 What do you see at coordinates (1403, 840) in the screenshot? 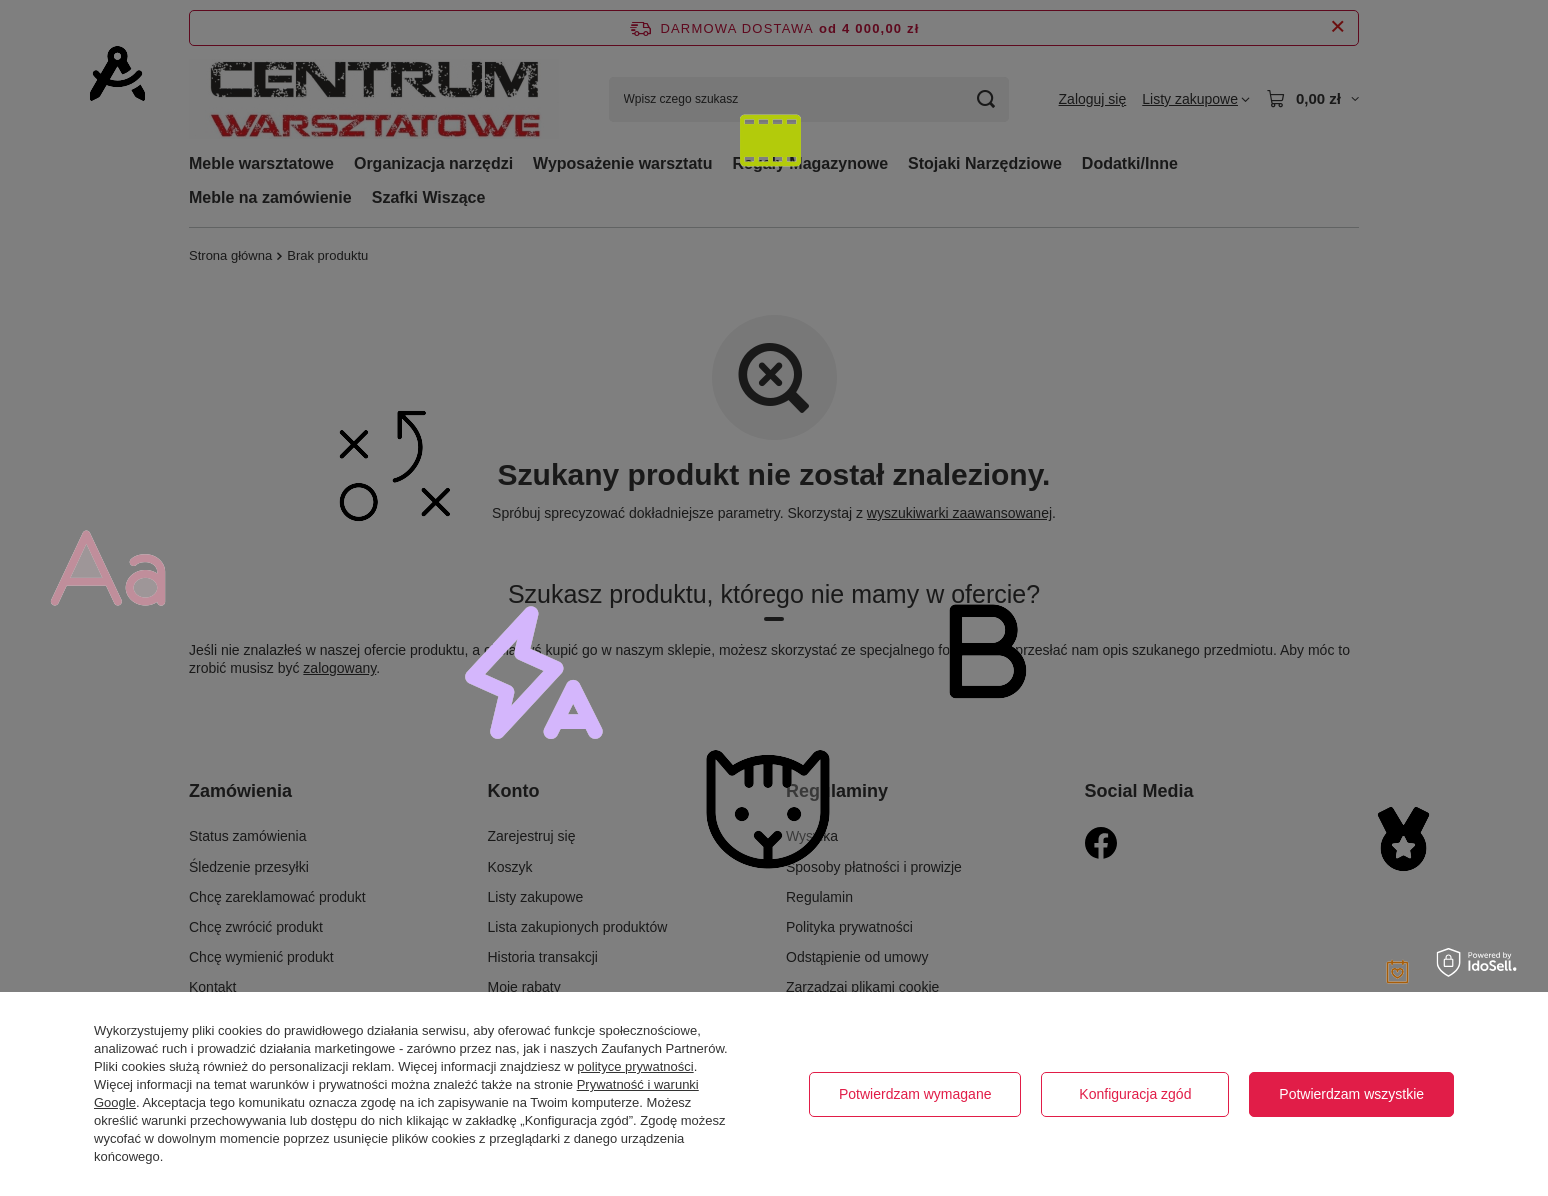
I see `view achievements or awards` at bounding box center [1403, 840].